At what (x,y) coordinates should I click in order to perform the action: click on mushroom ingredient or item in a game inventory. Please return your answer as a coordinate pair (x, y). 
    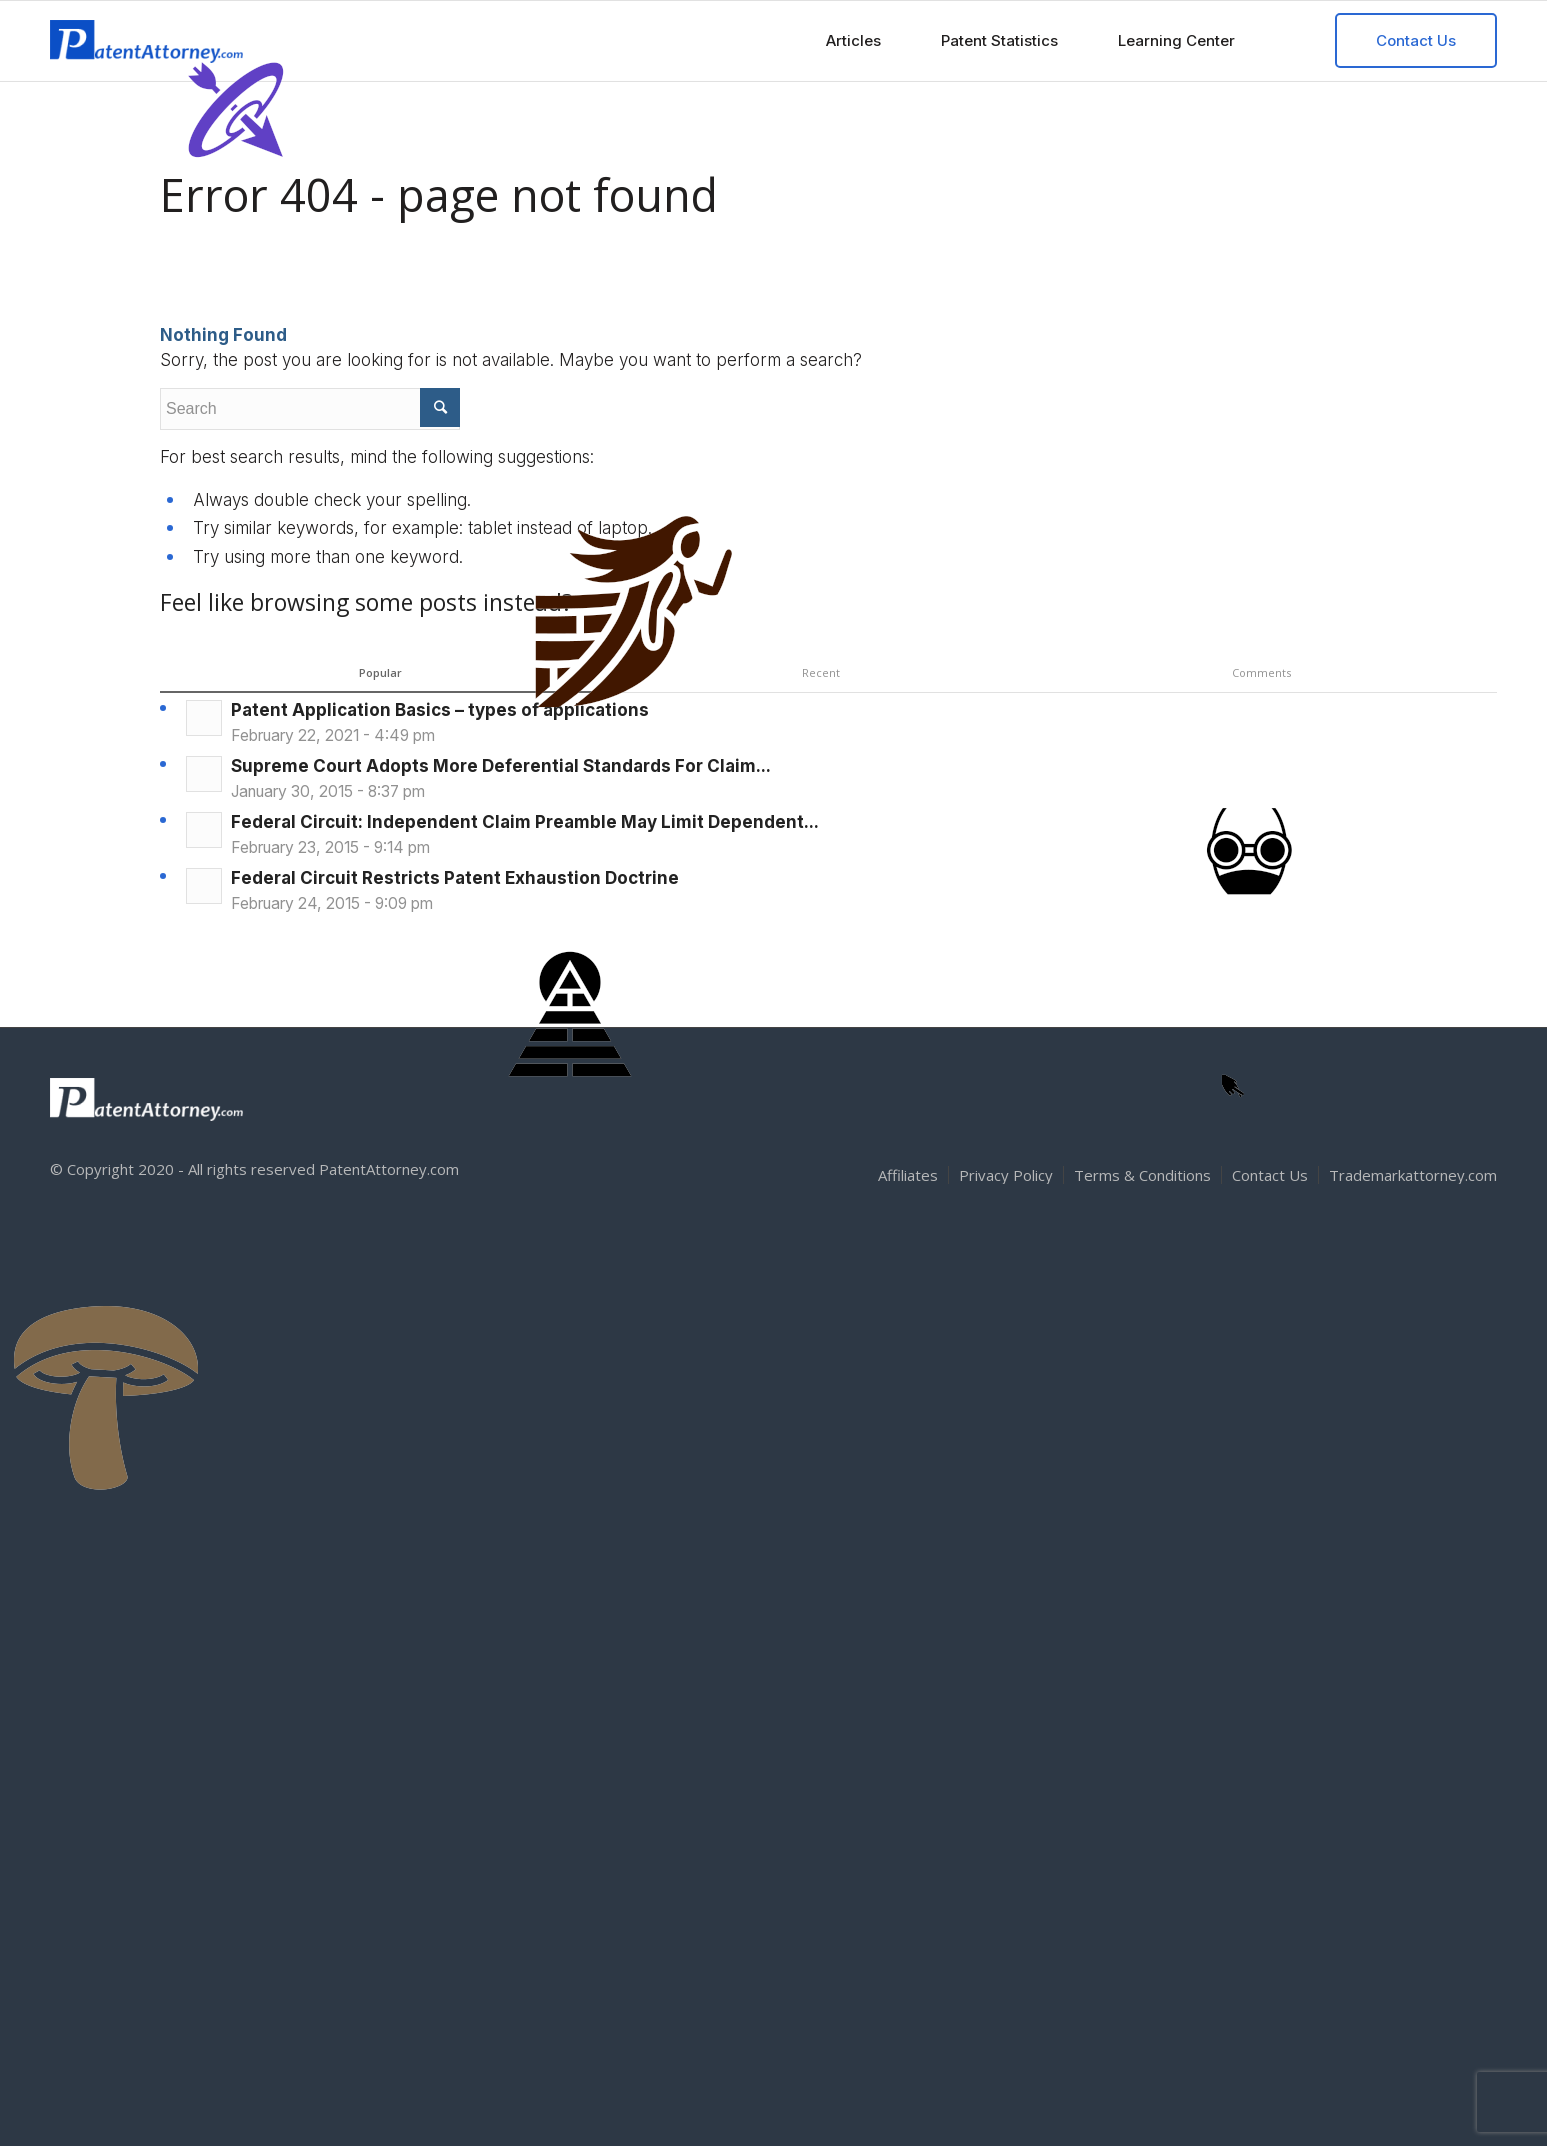
    Looking at the image, I should click on (106, 1396).